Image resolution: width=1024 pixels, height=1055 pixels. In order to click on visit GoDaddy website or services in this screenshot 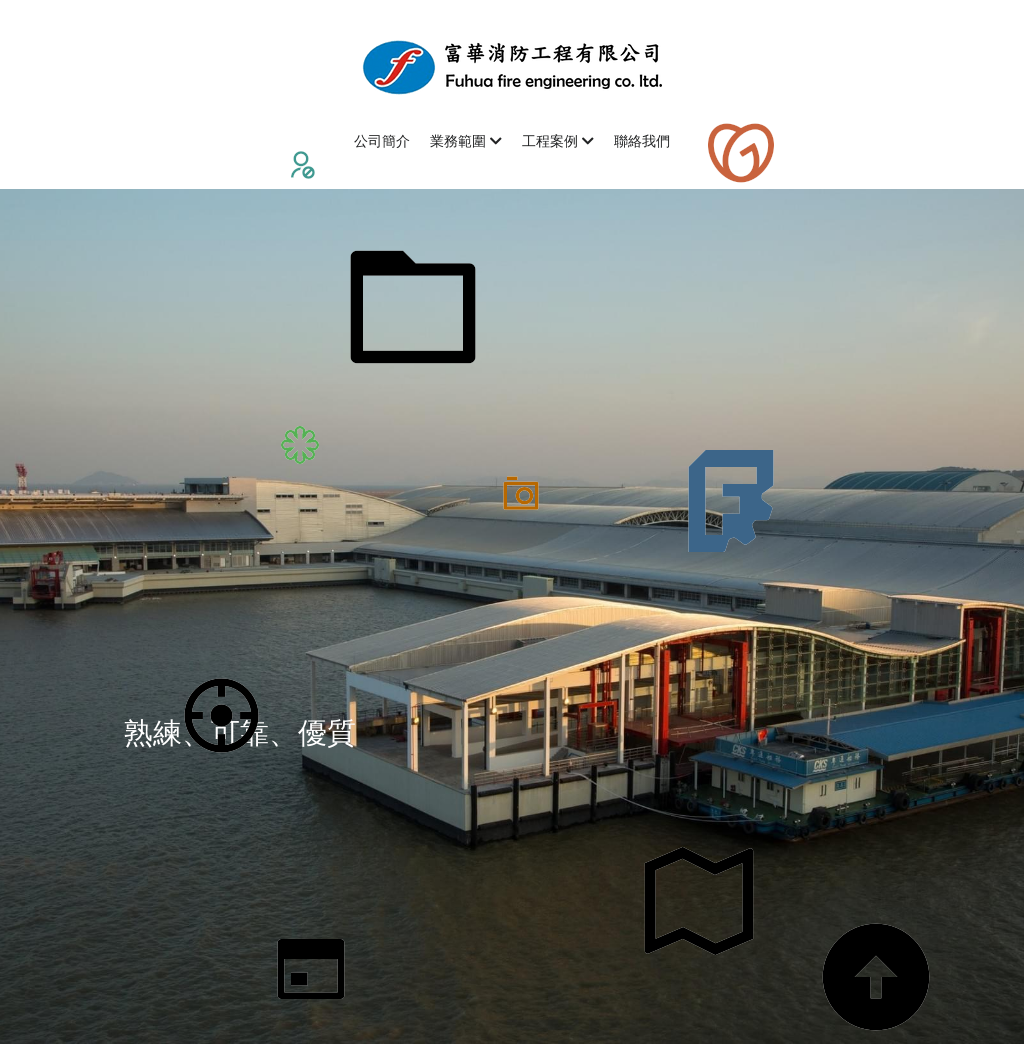, I will do `click(741, 153)`.